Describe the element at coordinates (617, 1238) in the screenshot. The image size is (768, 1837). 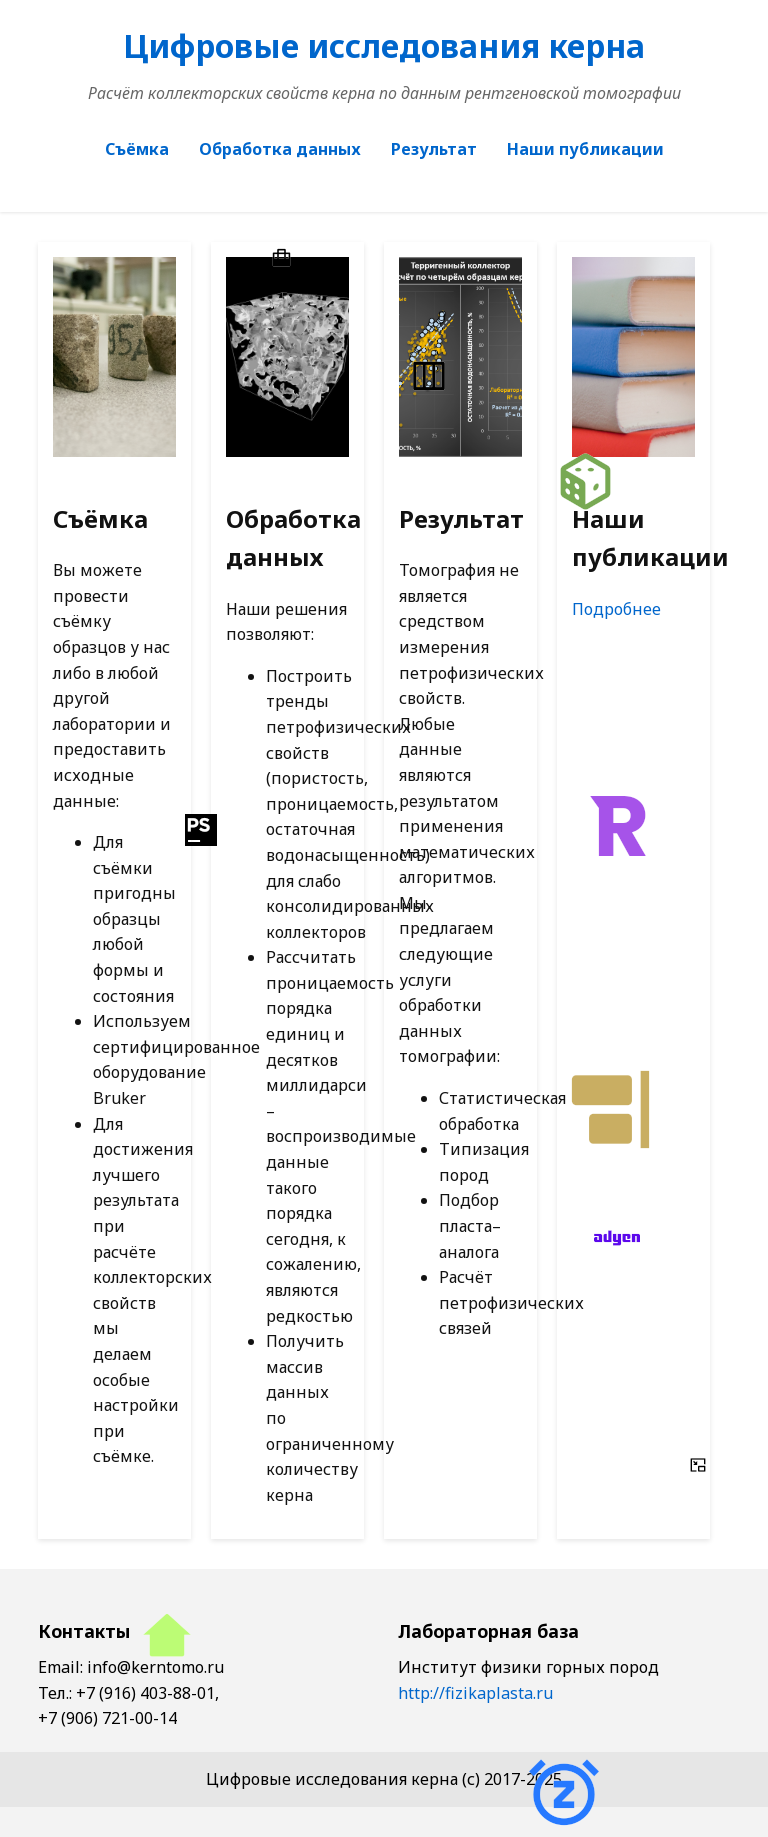
I see `adyen payment platform logo` at that location.